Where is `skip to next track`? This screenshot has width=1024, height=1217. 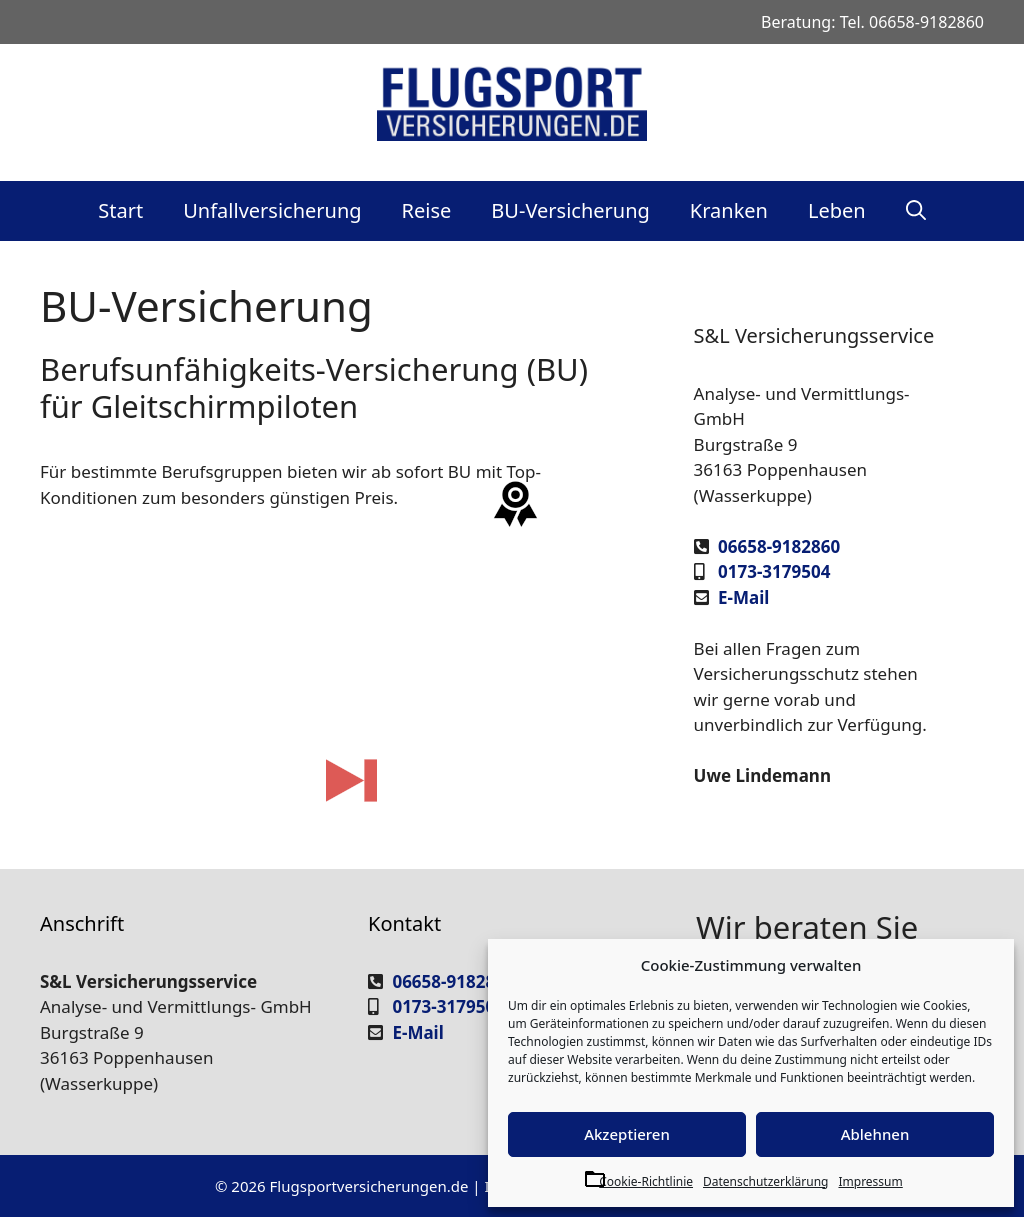
skip to next track is located at coordinates (351, 780).